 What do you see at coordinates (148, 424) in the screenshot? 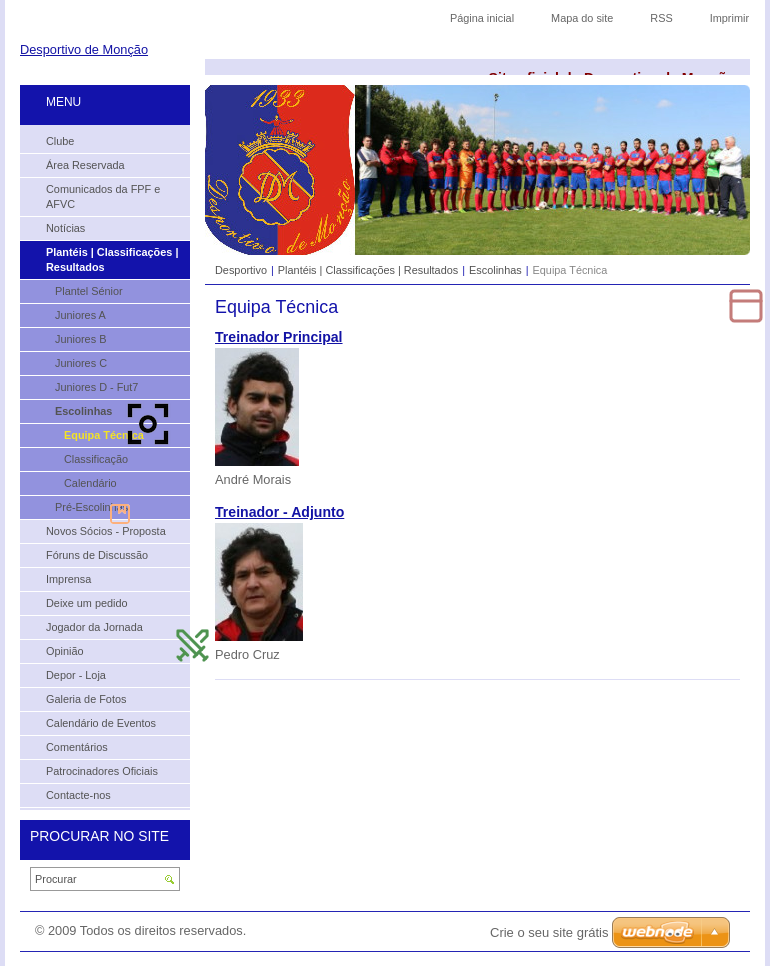
I see `focus camera on a subject` at bounding box center [148, 424].